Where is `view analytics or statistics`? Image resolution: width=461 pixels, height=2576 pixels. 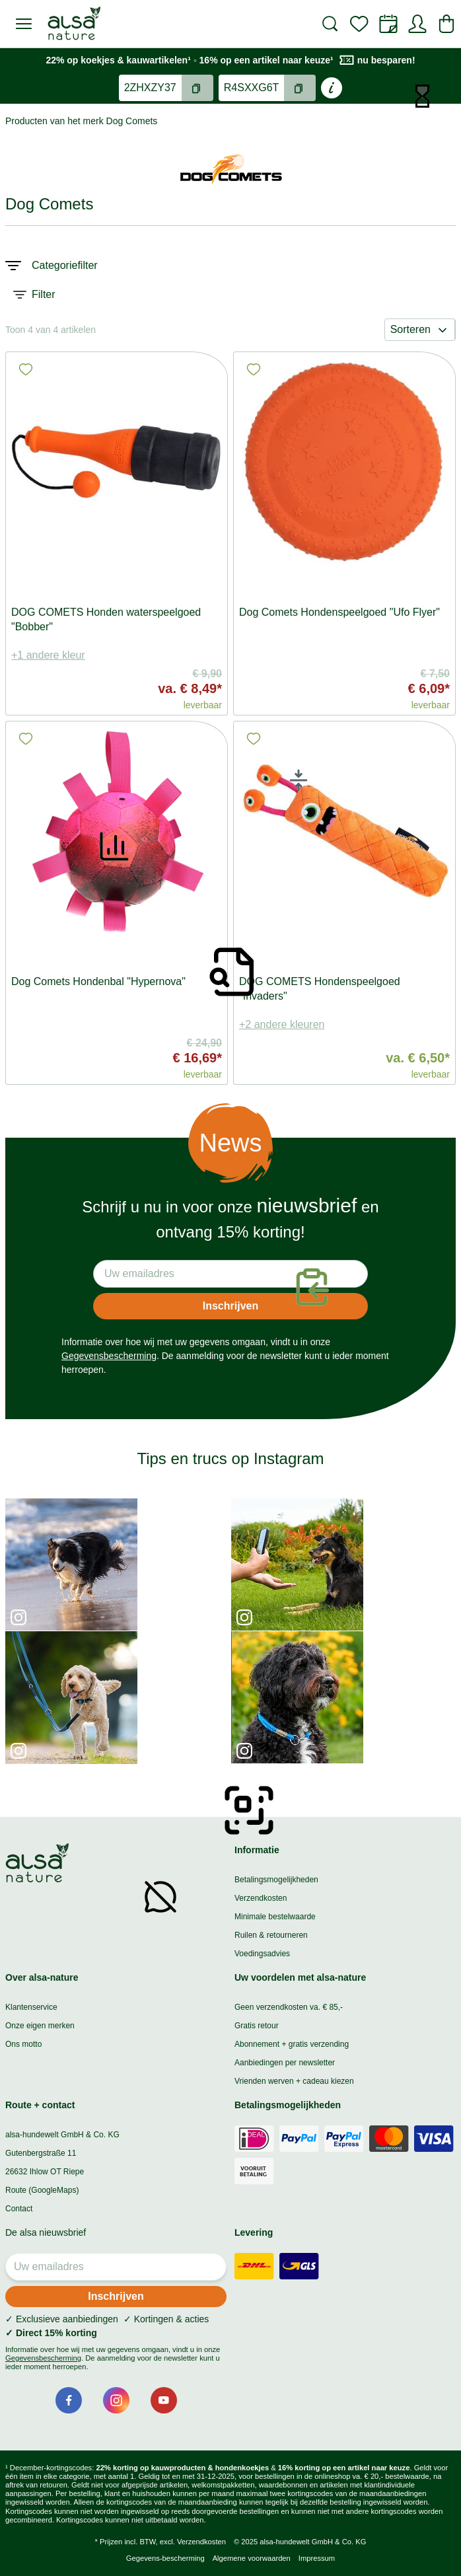 view analytics or statistics is located at coordinates (114, 846).